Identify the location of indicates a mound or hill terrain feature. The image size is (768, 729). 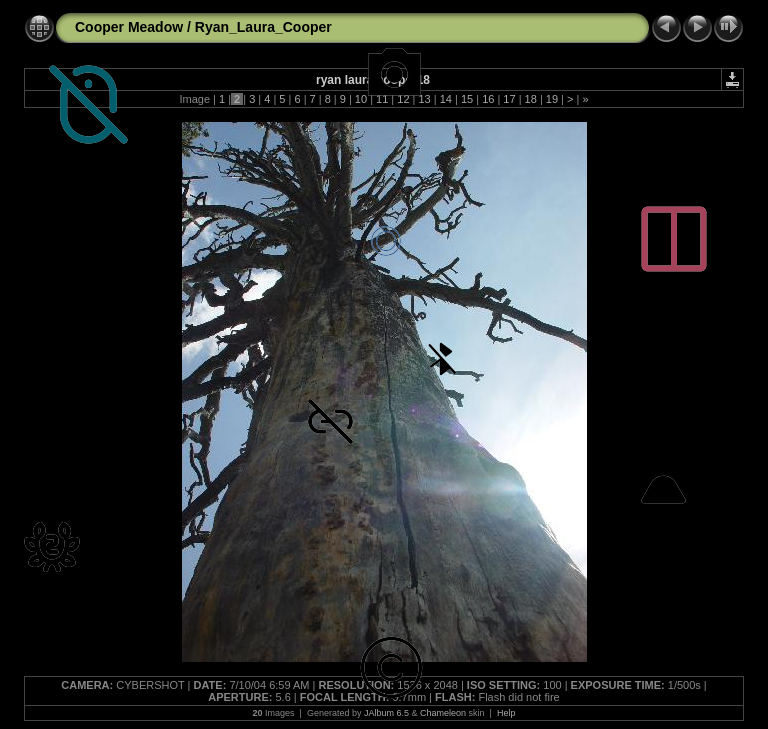
(663, 489).